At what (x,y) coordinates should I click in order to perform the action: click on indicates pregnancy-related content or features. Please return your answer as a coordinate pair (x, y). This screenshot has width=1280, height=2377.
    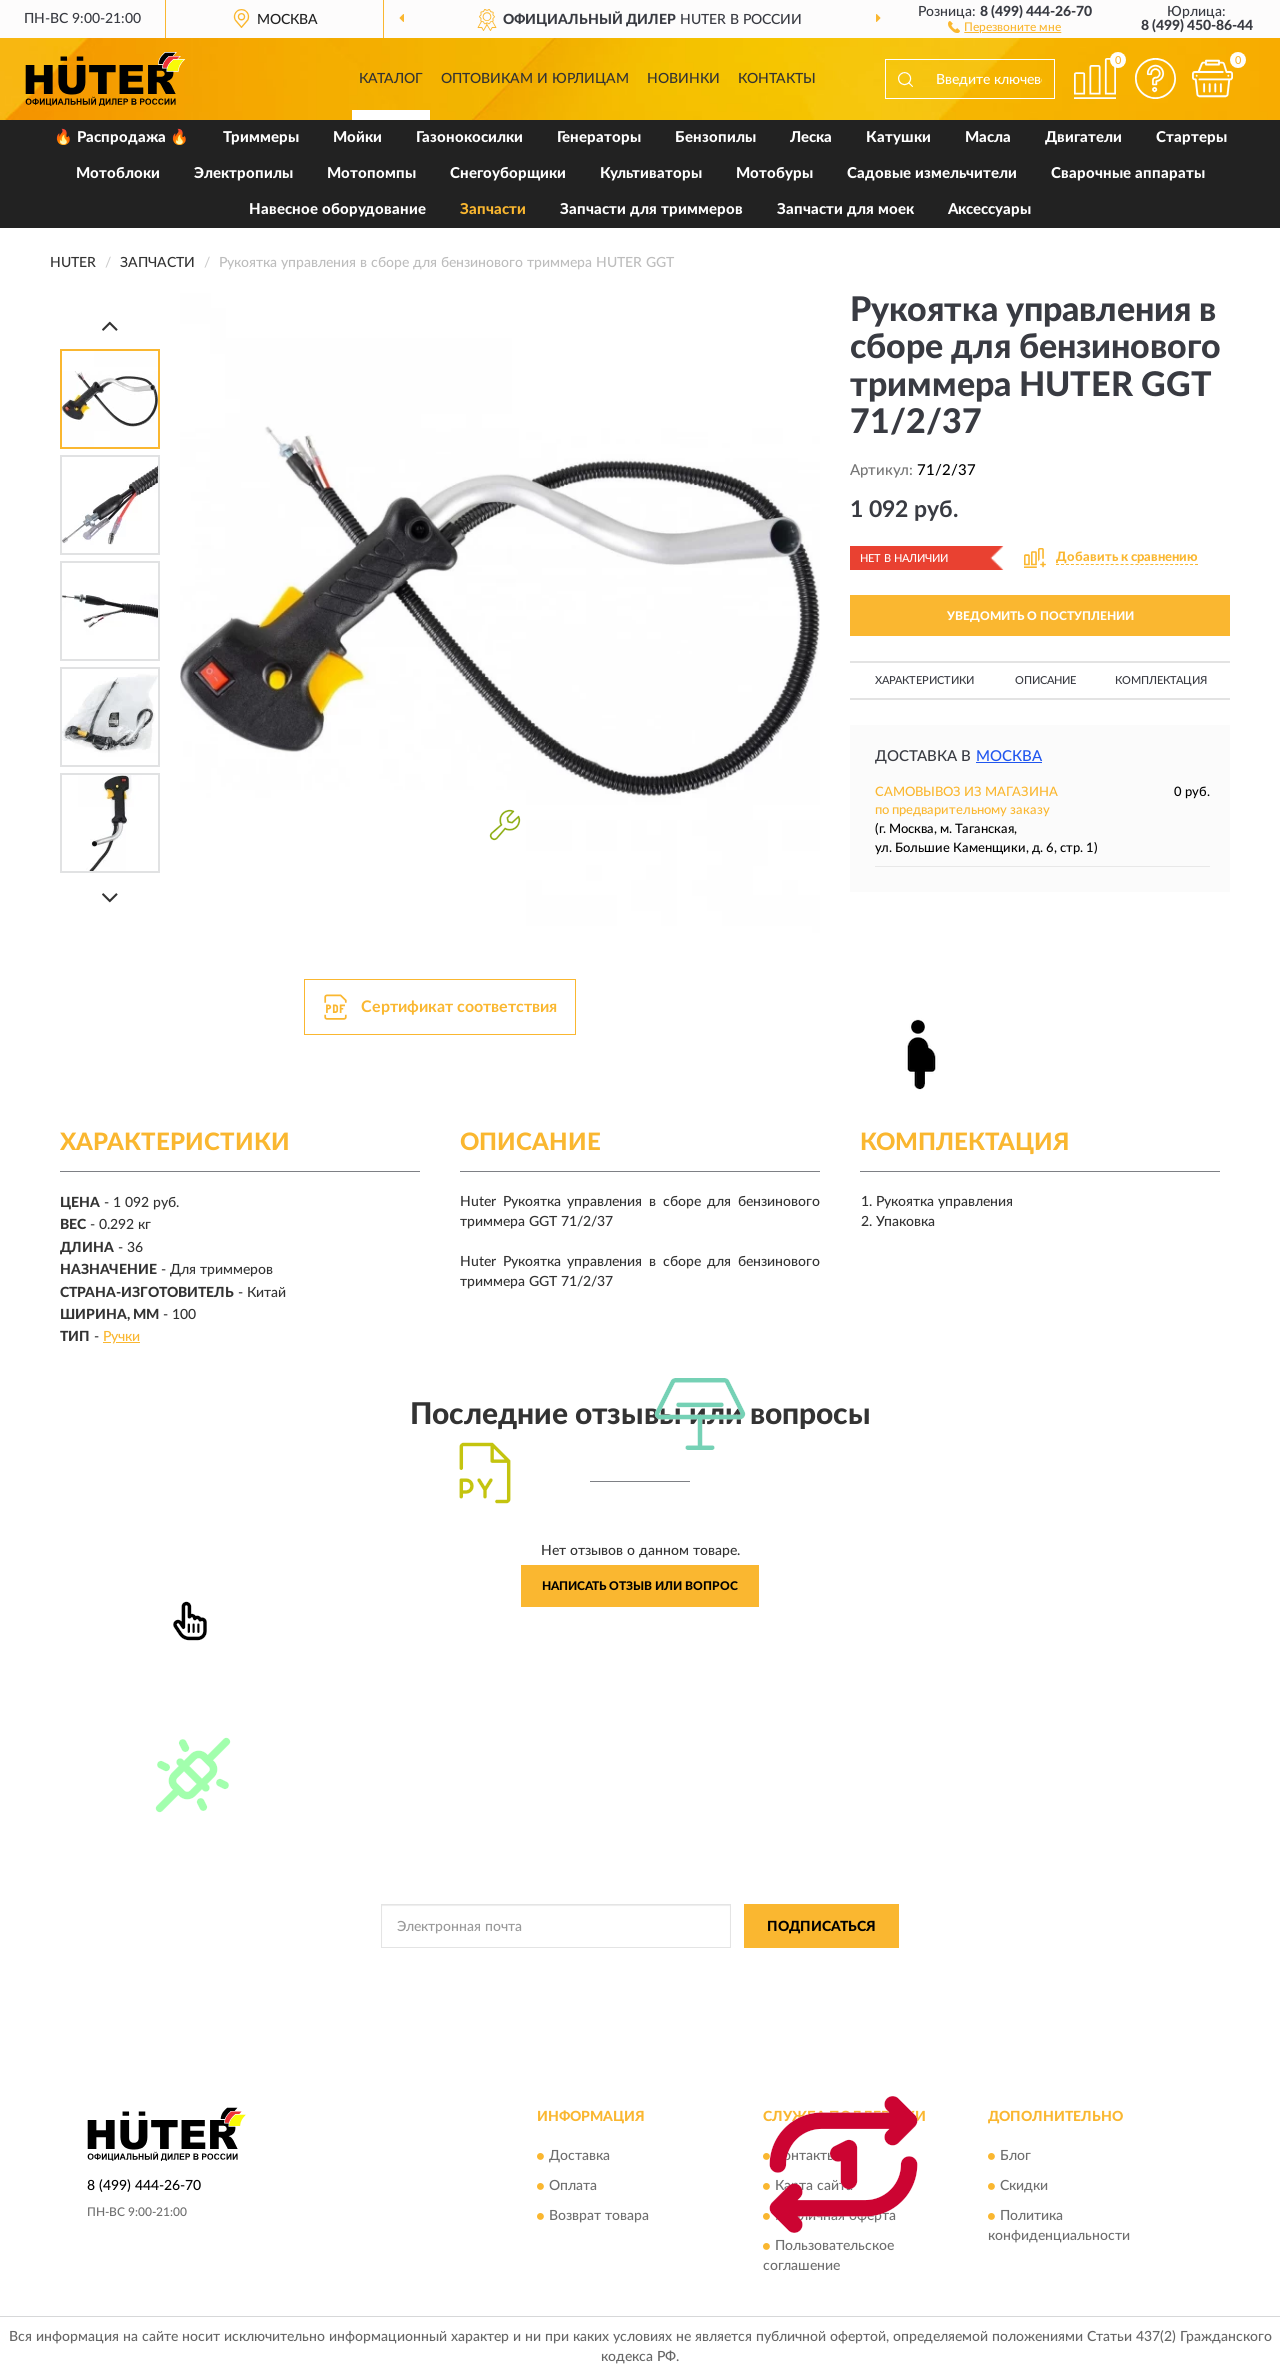
    Looking at the image, I should click on (921, 1054).